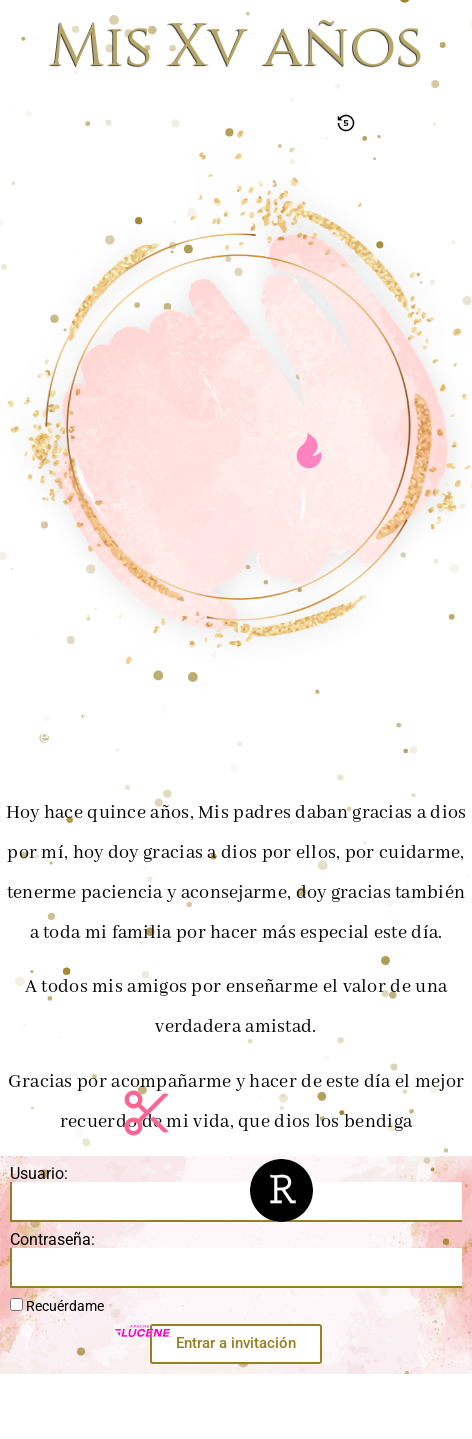 This screenshot has height=1439, width=472. What do you see at coordinates (143, 1331) in the screenshot?
I see `apache lucene search library logo` at bounding box center [143, 1331].